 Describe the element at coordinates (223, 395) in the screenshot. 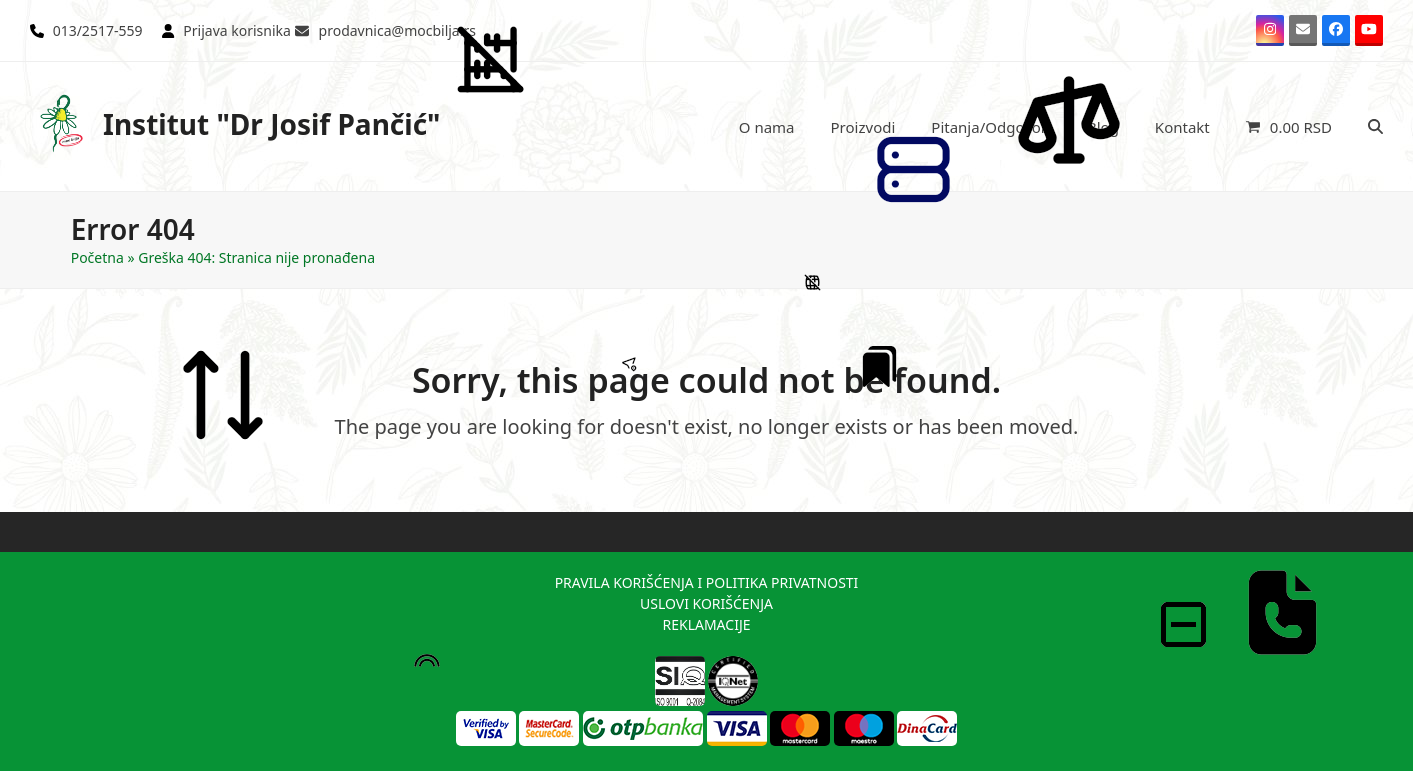

I see `sort items in ascending or descending order` at that location.